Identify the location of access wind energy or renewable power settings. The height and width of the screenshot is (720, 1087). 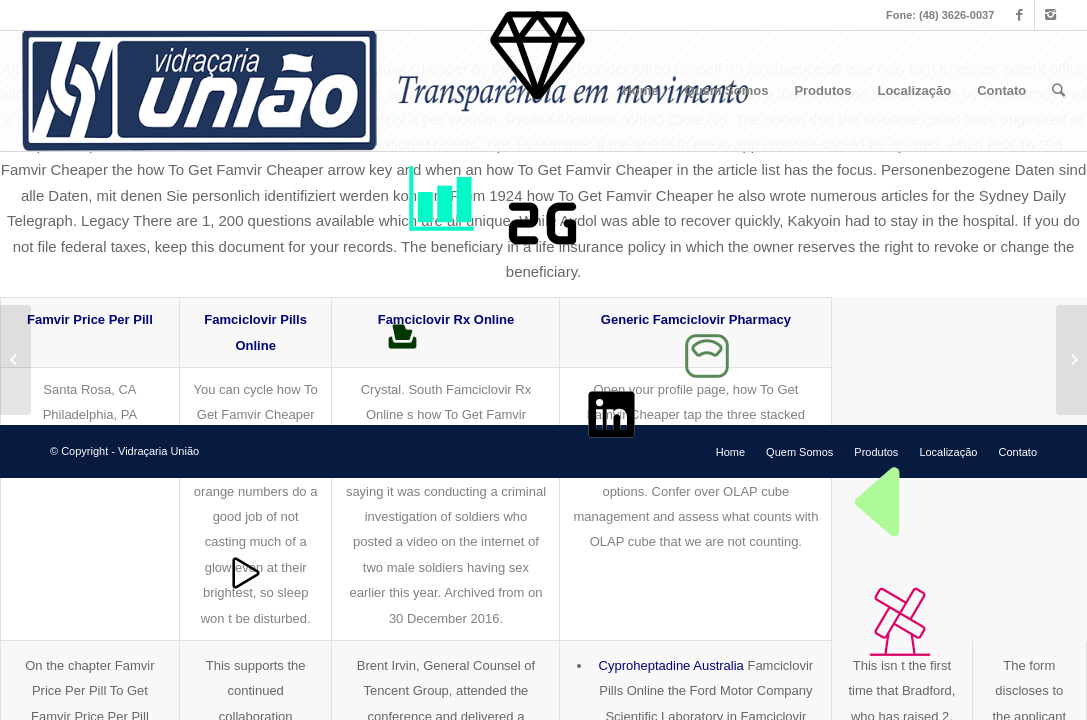
(900, 623).